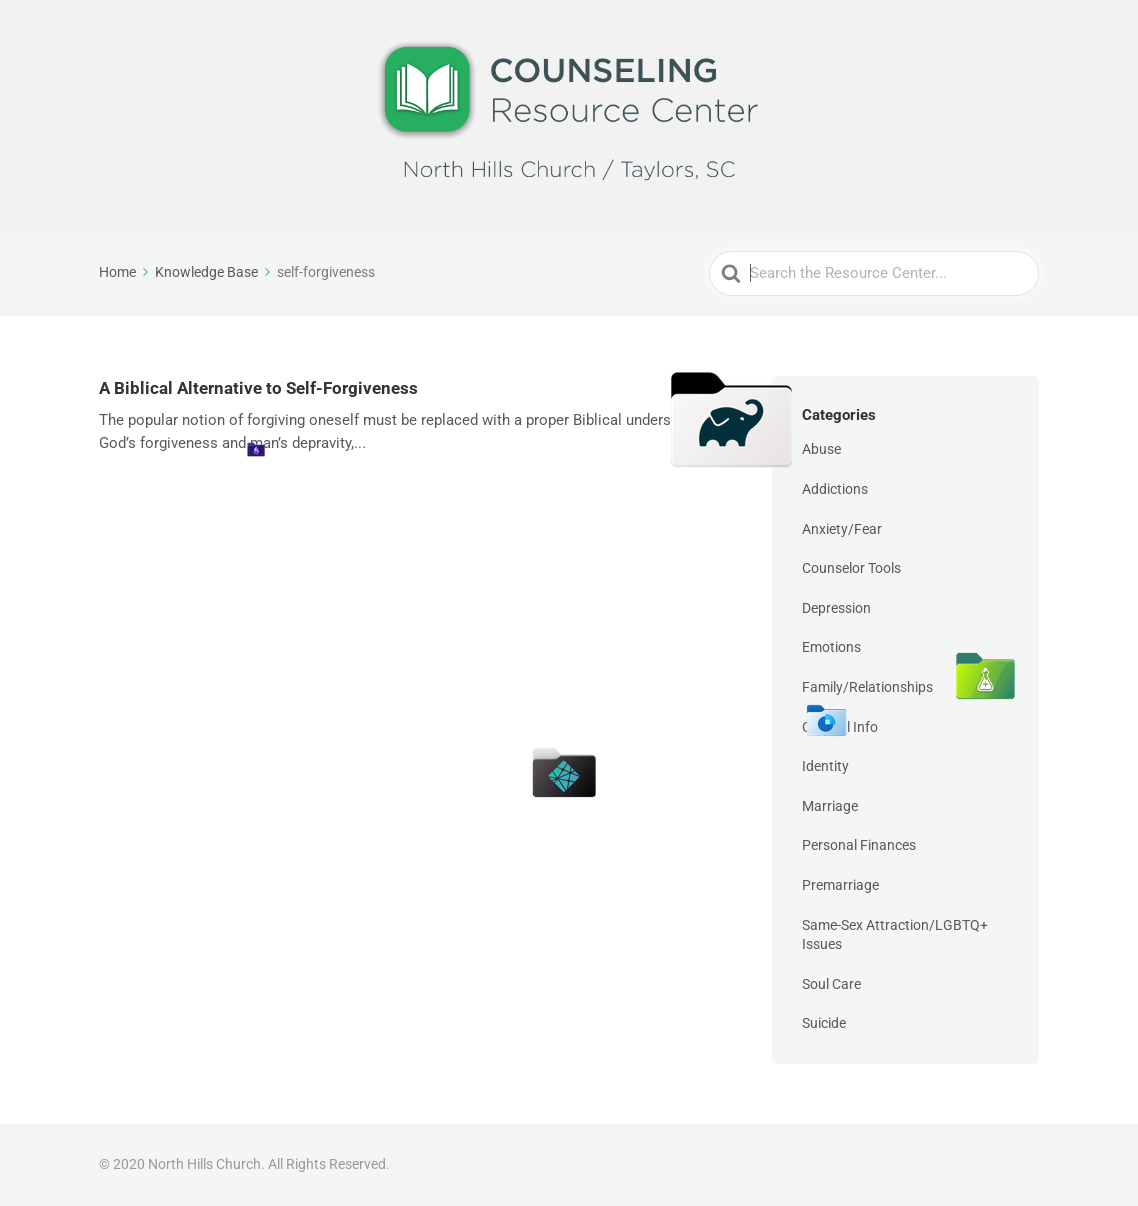  I want to click on folder for science or chemistry-related files, so click(985, 677).